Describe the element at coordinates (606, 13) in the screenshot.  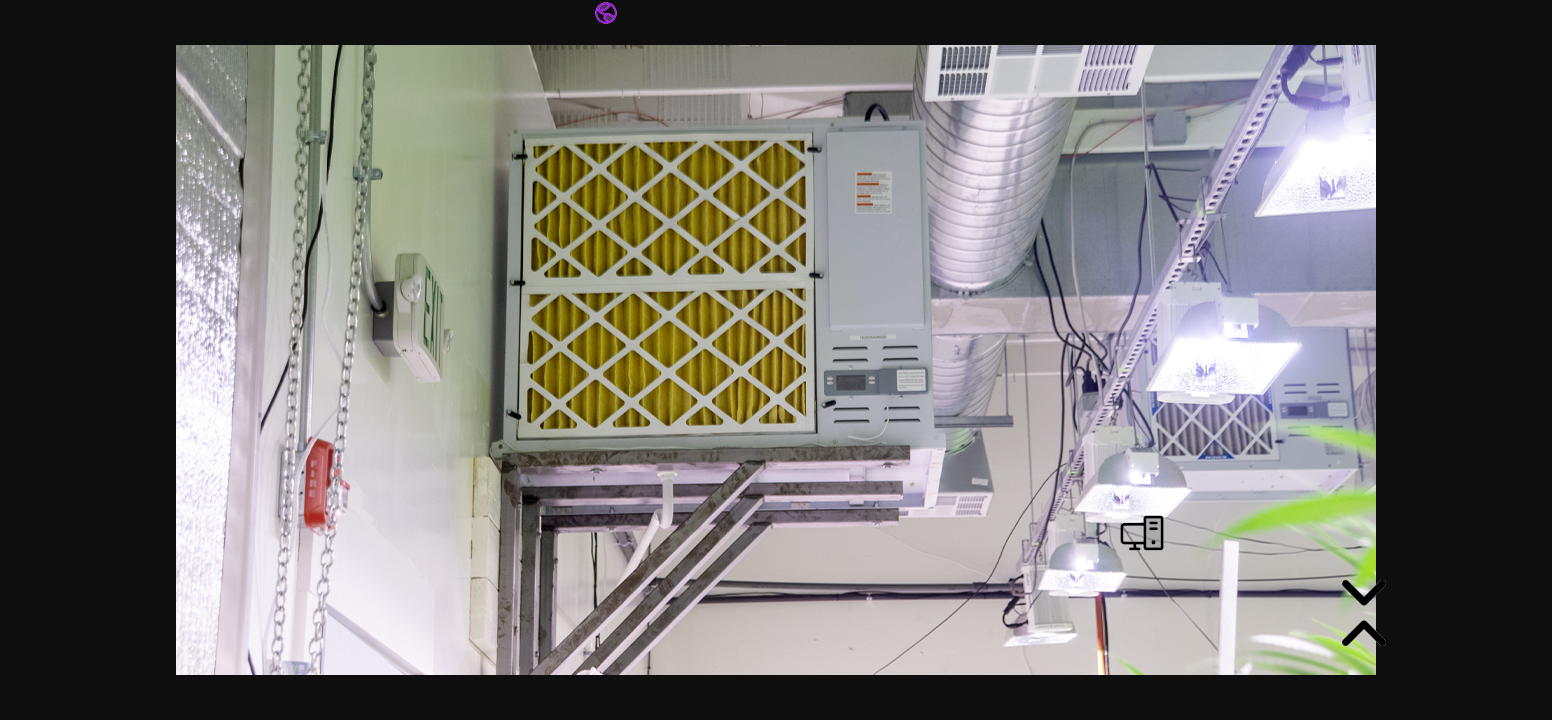
I see `view western hemisphere or americas region` at that location.